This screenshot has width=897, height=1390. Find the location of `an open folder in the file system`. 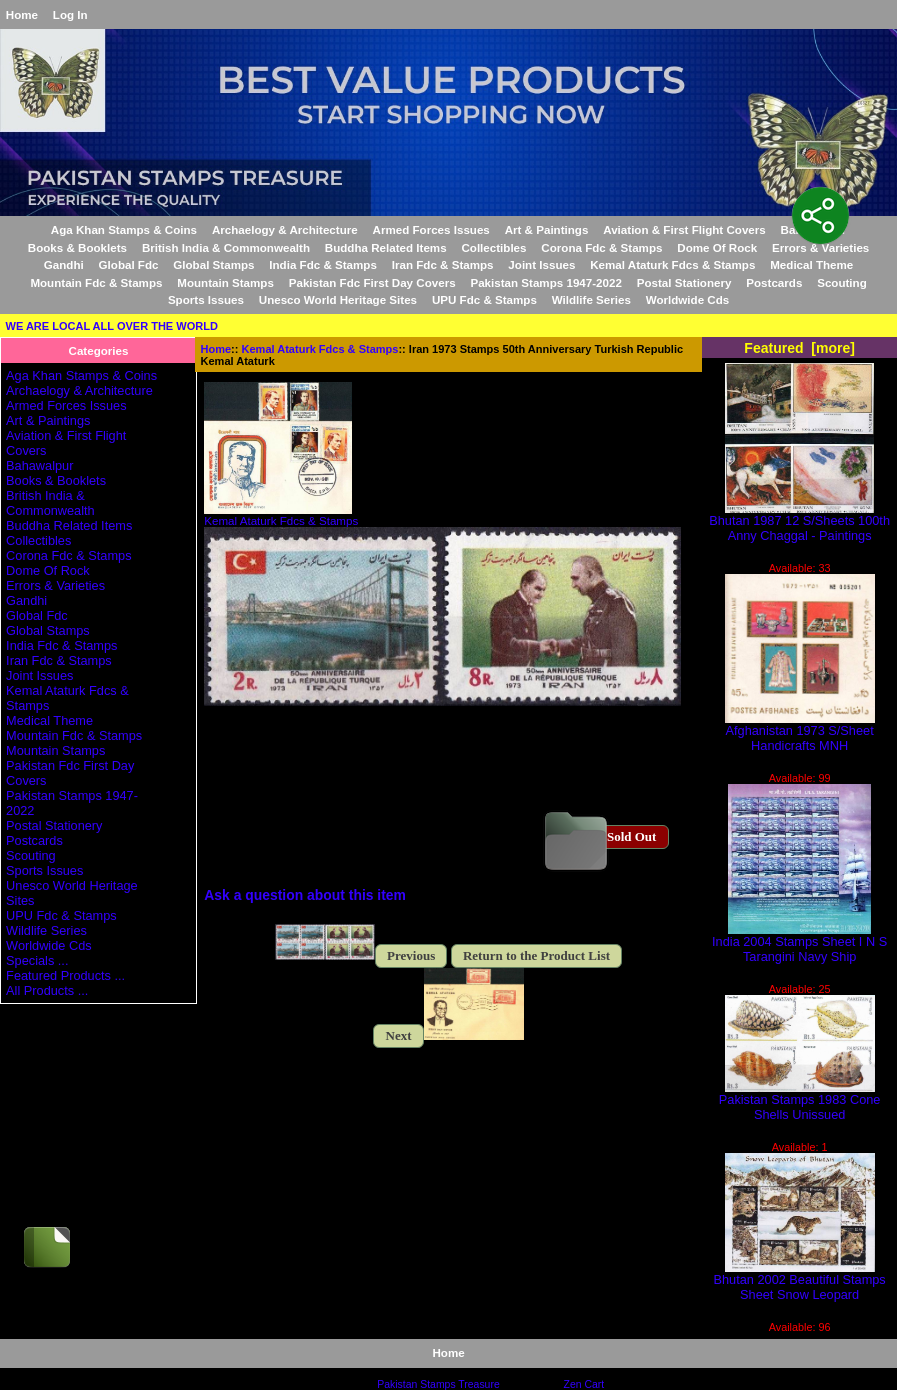

an open folder in the file system is located at coordinates (576, 841).